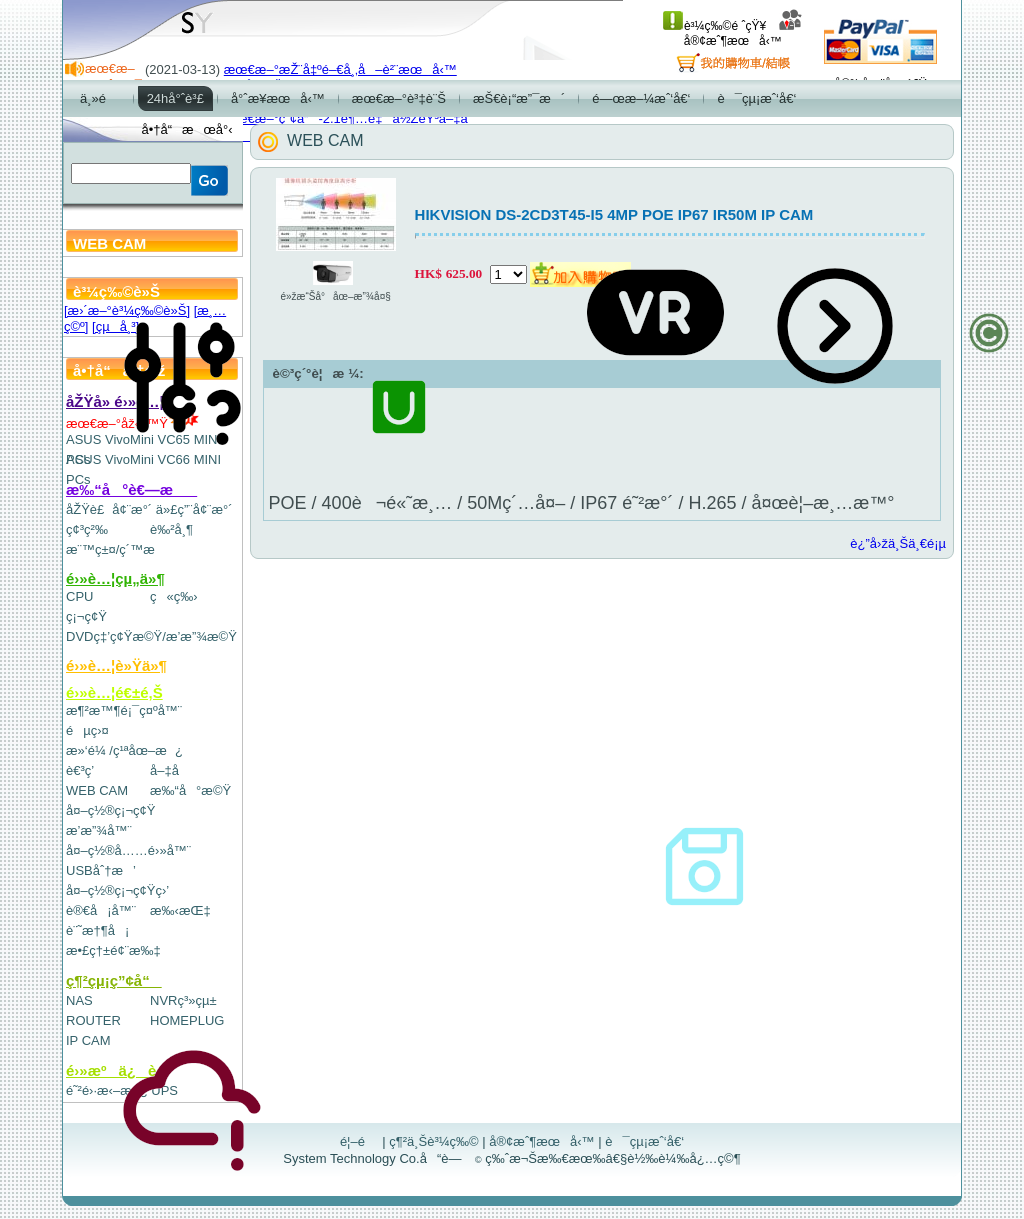 The width and height of the screenshot is (1024, 1219). Describe the element at coordinates (193, 1101) in the screenshot. I see `cloud storage warning or alert` at that location.